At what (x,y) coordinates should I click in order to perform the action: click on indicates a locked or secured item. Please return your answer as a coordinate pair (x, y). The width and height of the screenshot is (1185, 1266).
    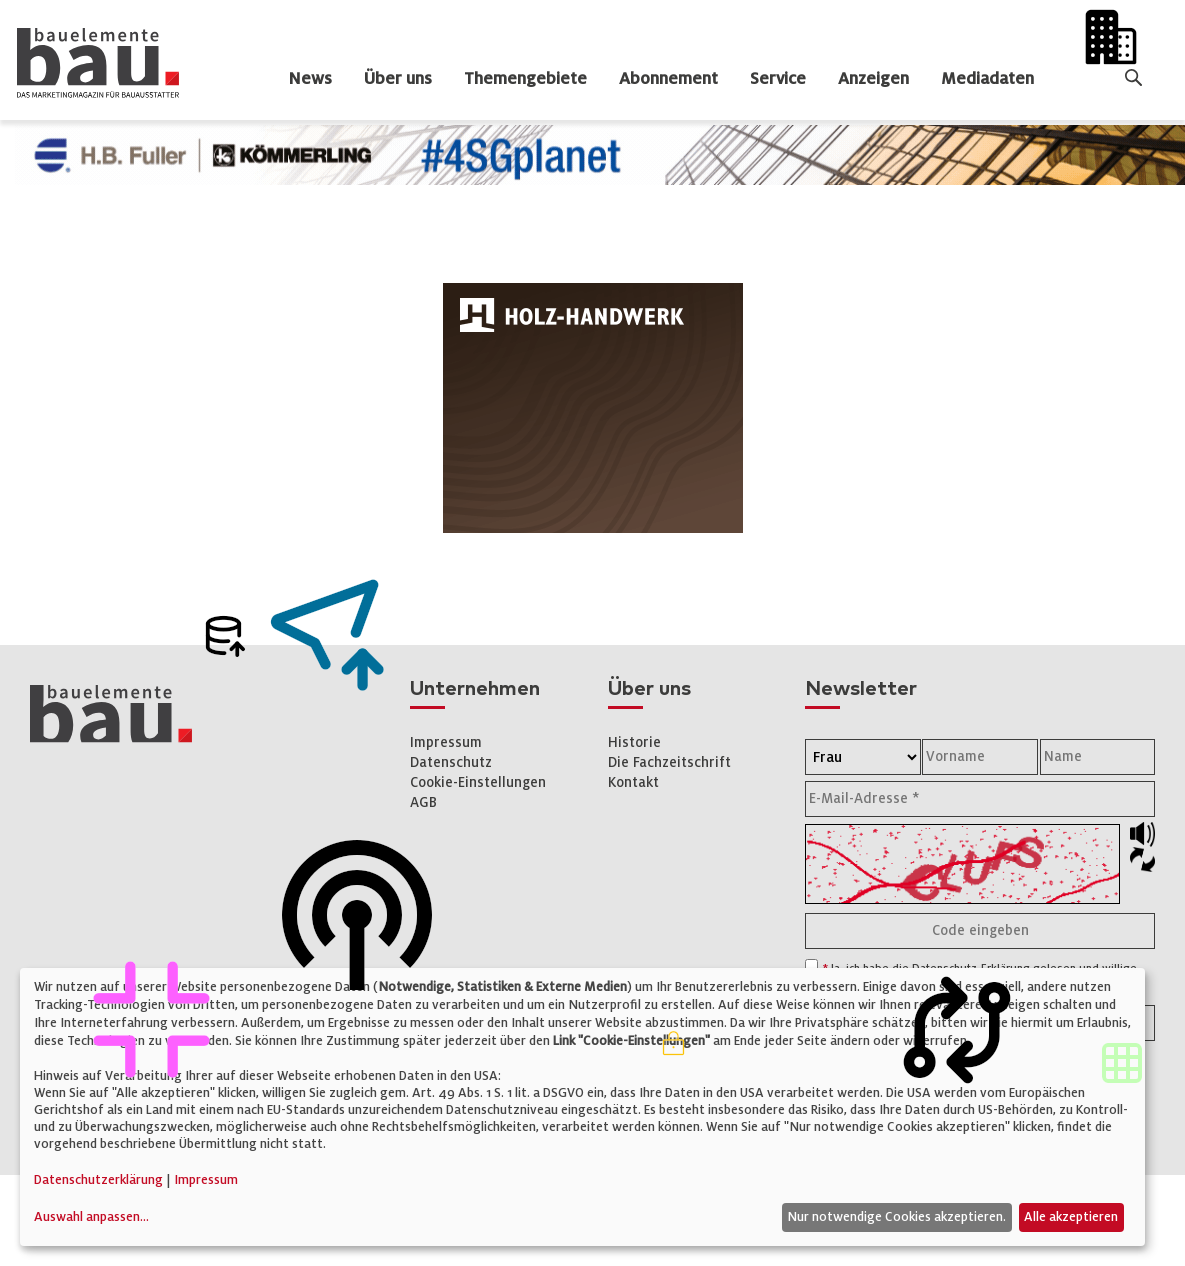
    Looking at the image, I should click on (673, 1044).